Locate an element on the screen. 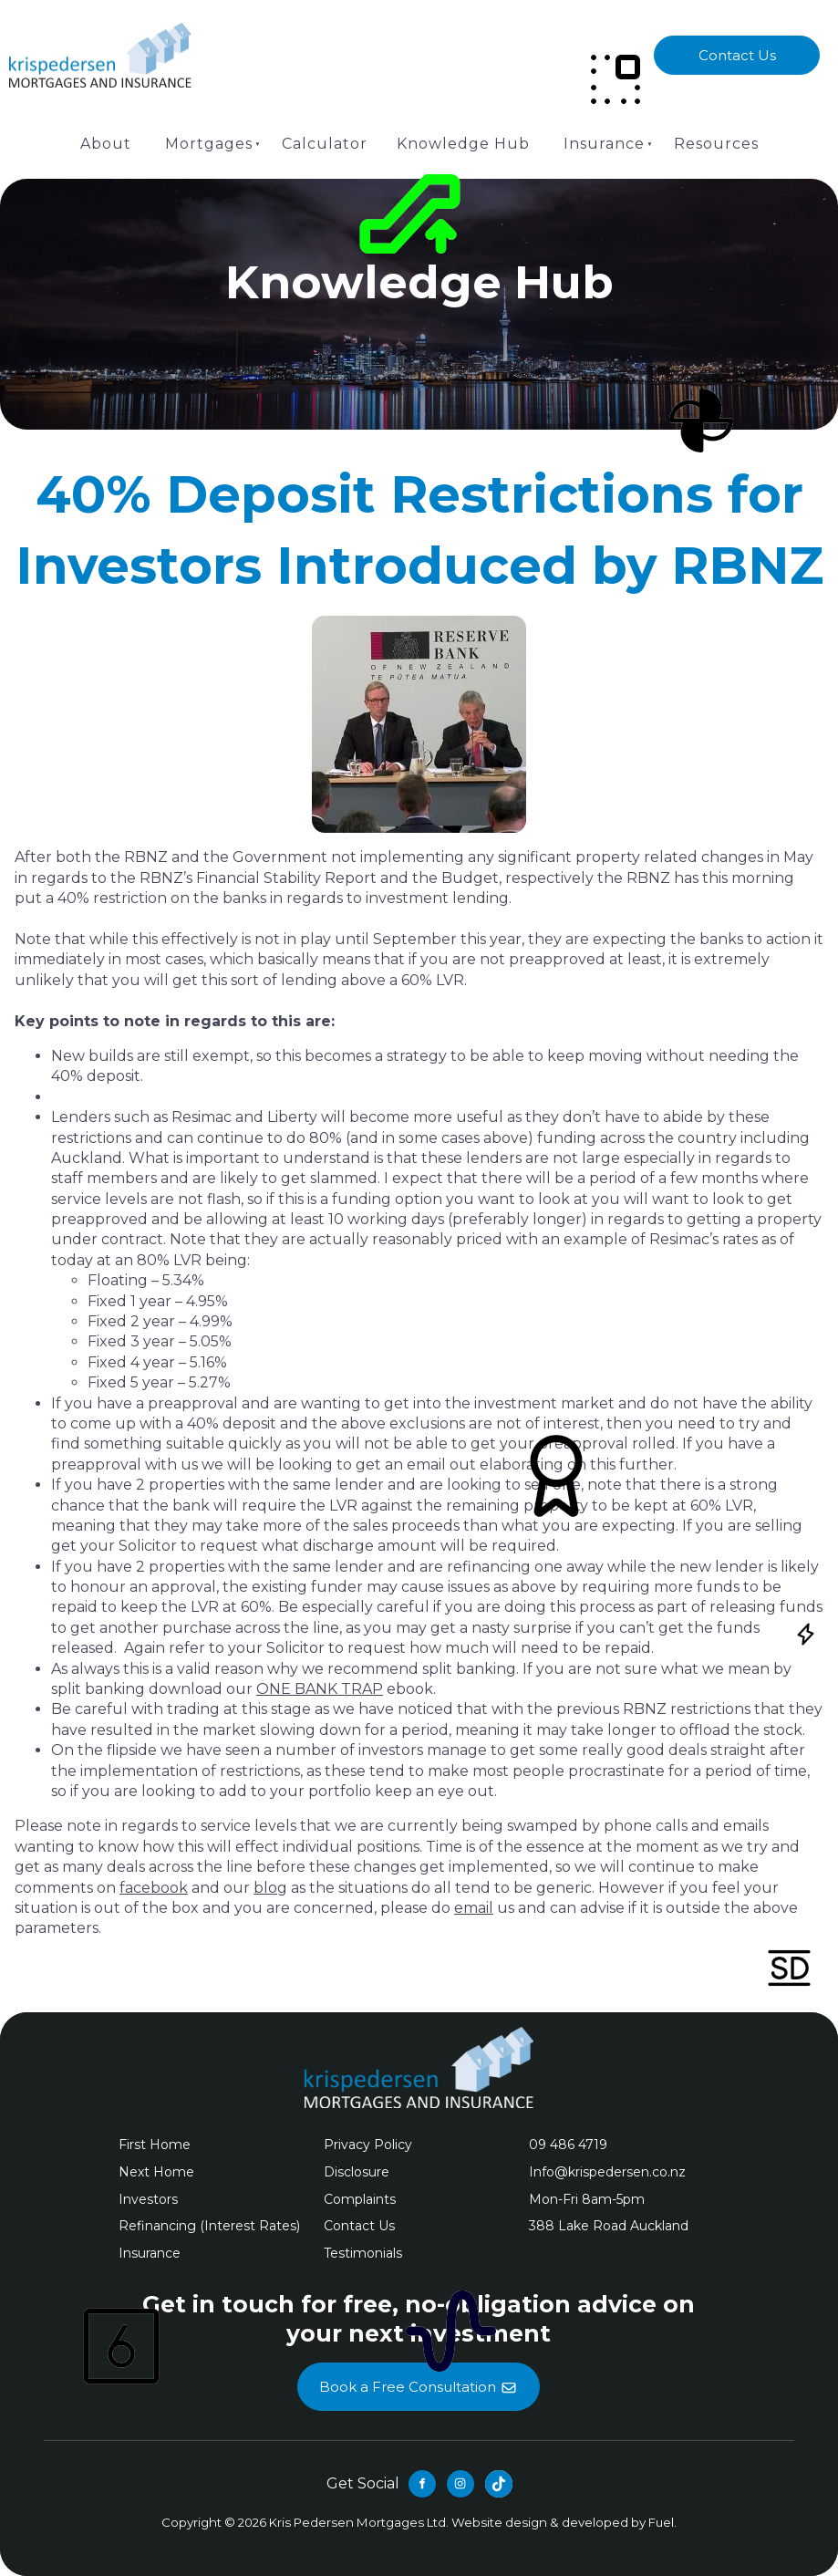  select or input the number six is located at coordinates (121, 2346).